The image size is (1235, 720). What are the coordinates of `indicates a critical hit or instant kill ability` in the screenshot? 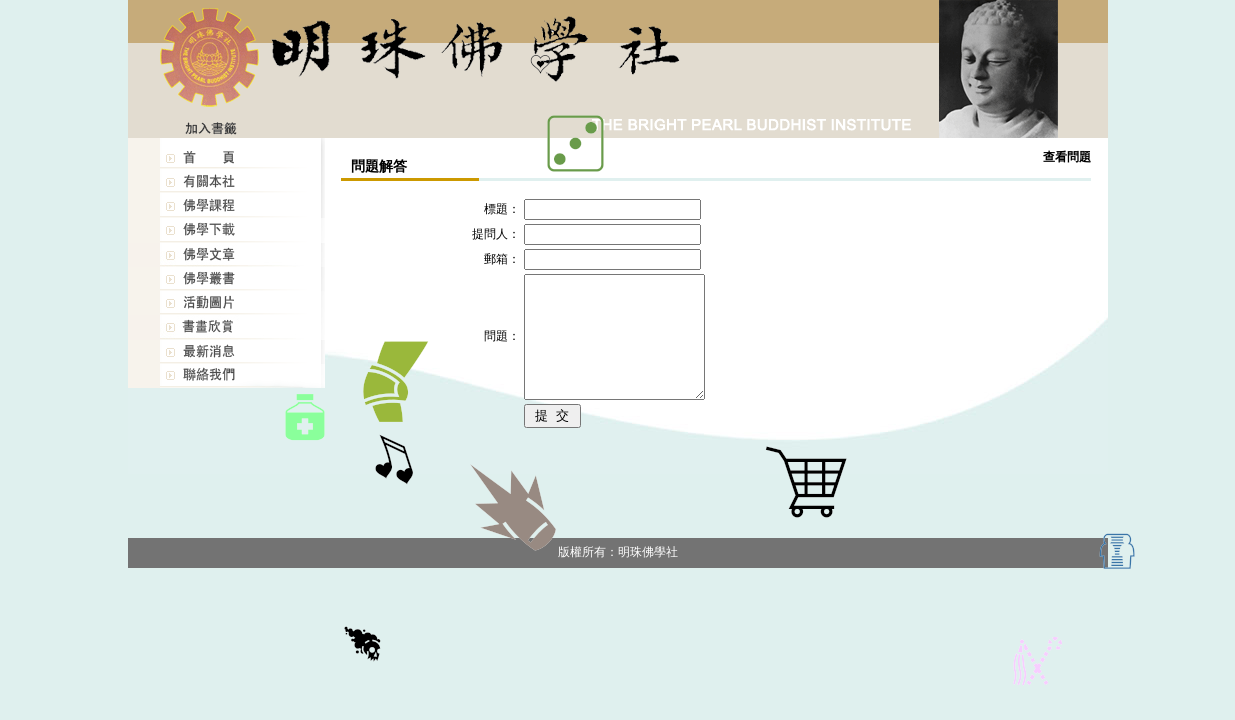 It's located at (362, 644).